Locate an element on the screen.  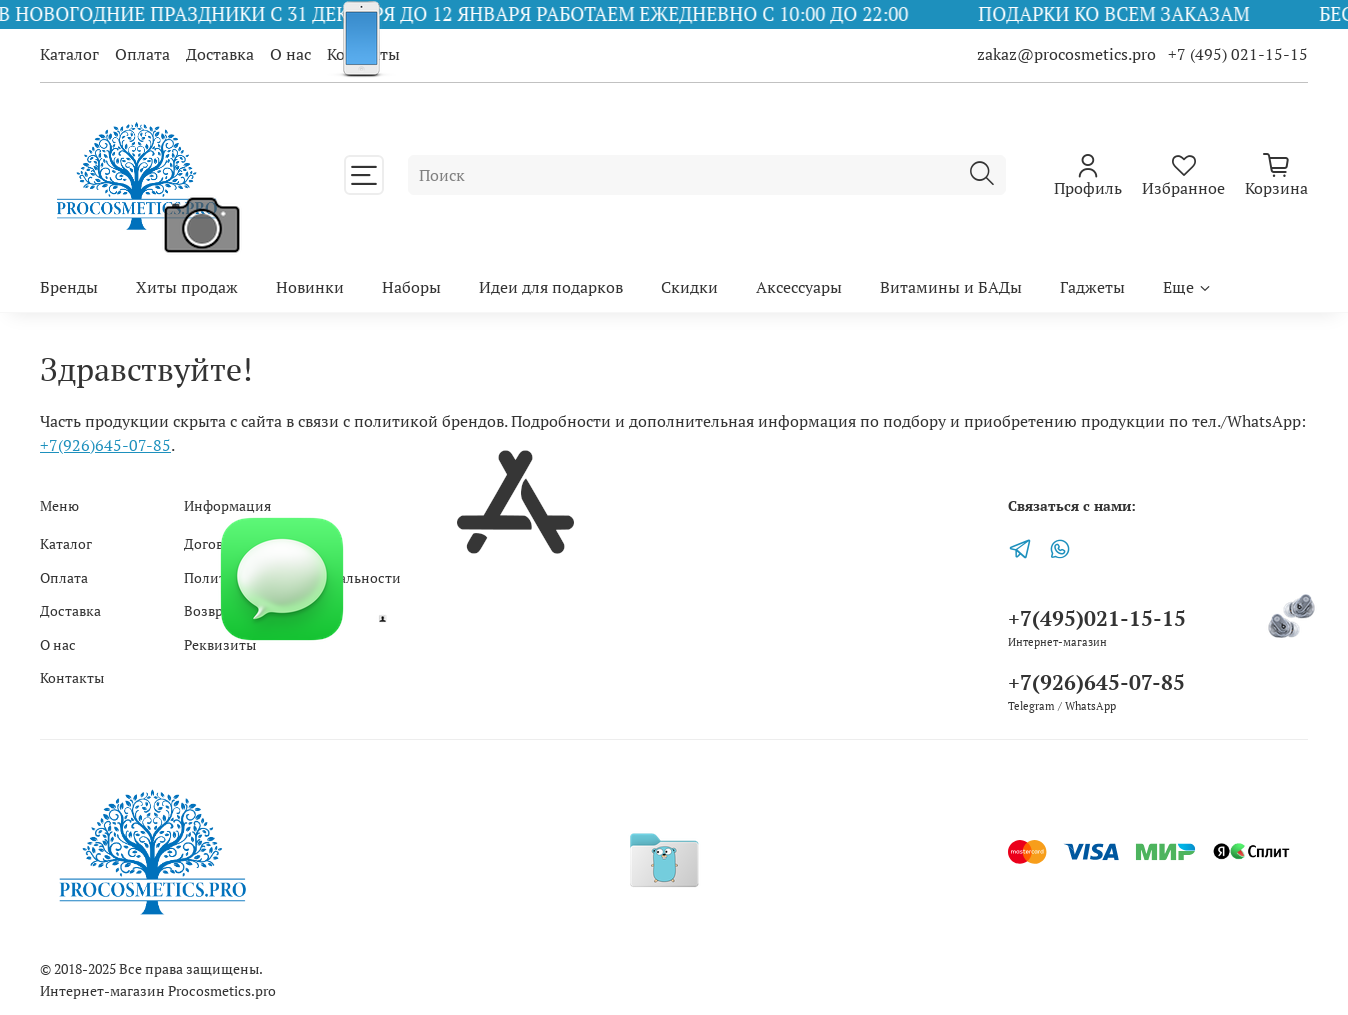
iPod Touch device connected is located at coordinates (361, 39).